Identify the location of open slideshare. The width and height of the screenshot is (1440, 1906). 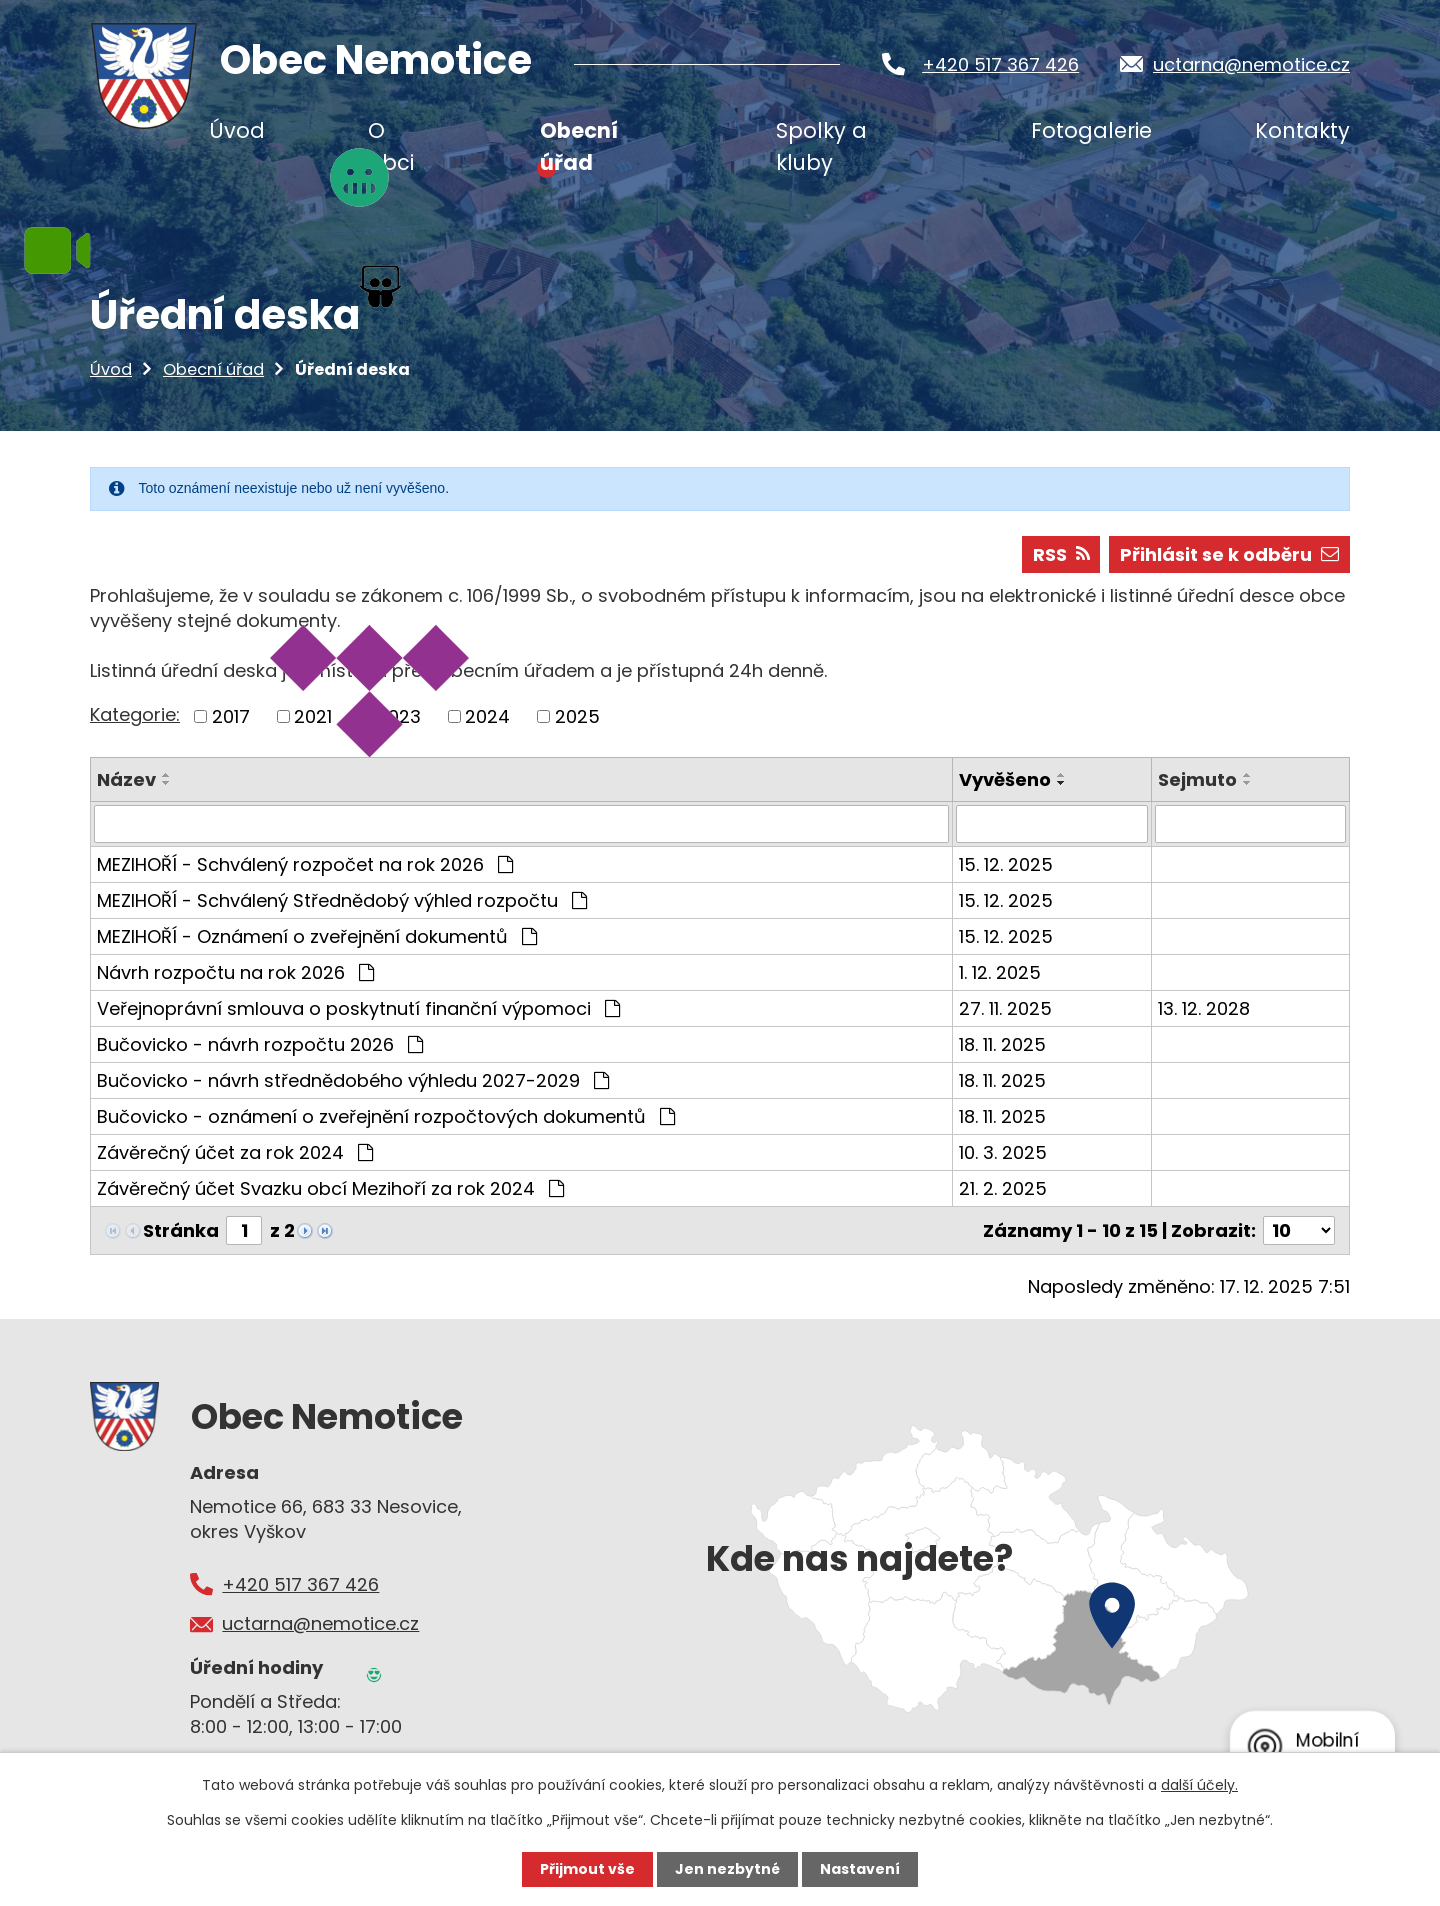
(380, 286).